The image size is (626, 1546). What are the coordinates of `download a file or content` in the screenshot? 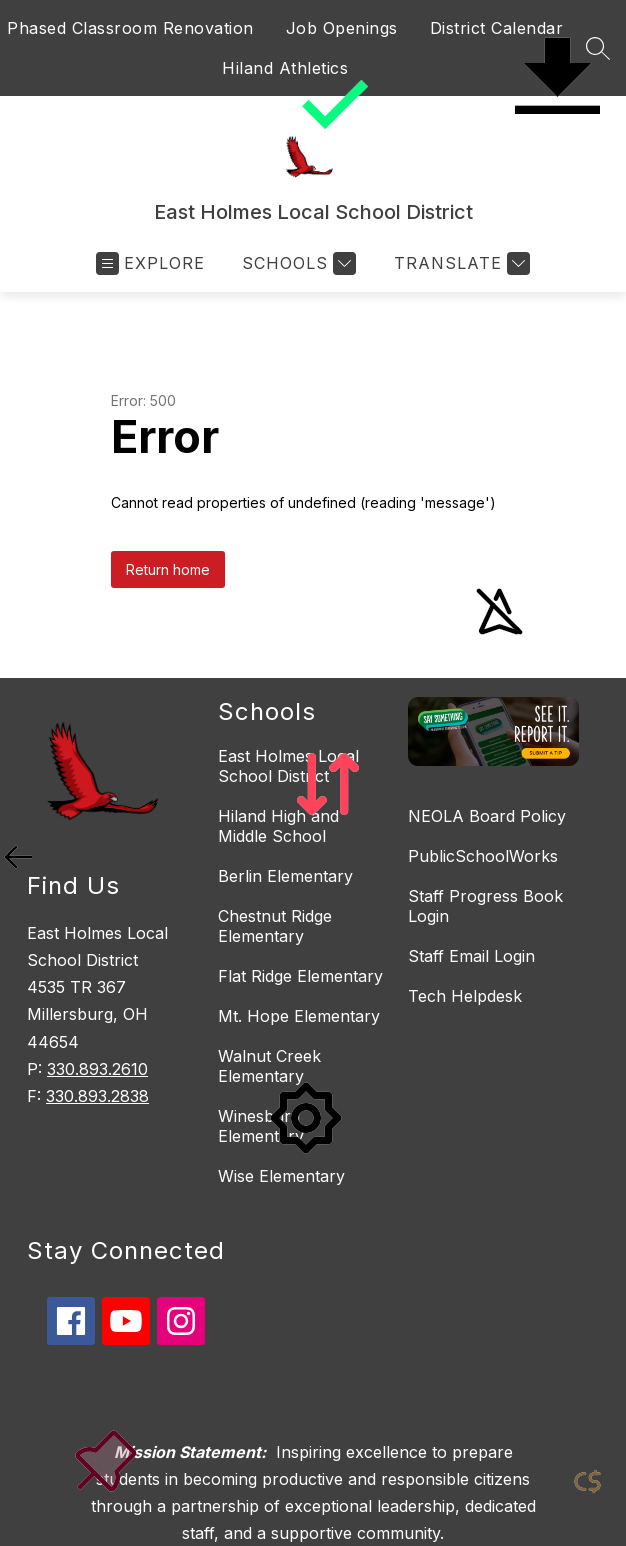 It's located at (557, 71).